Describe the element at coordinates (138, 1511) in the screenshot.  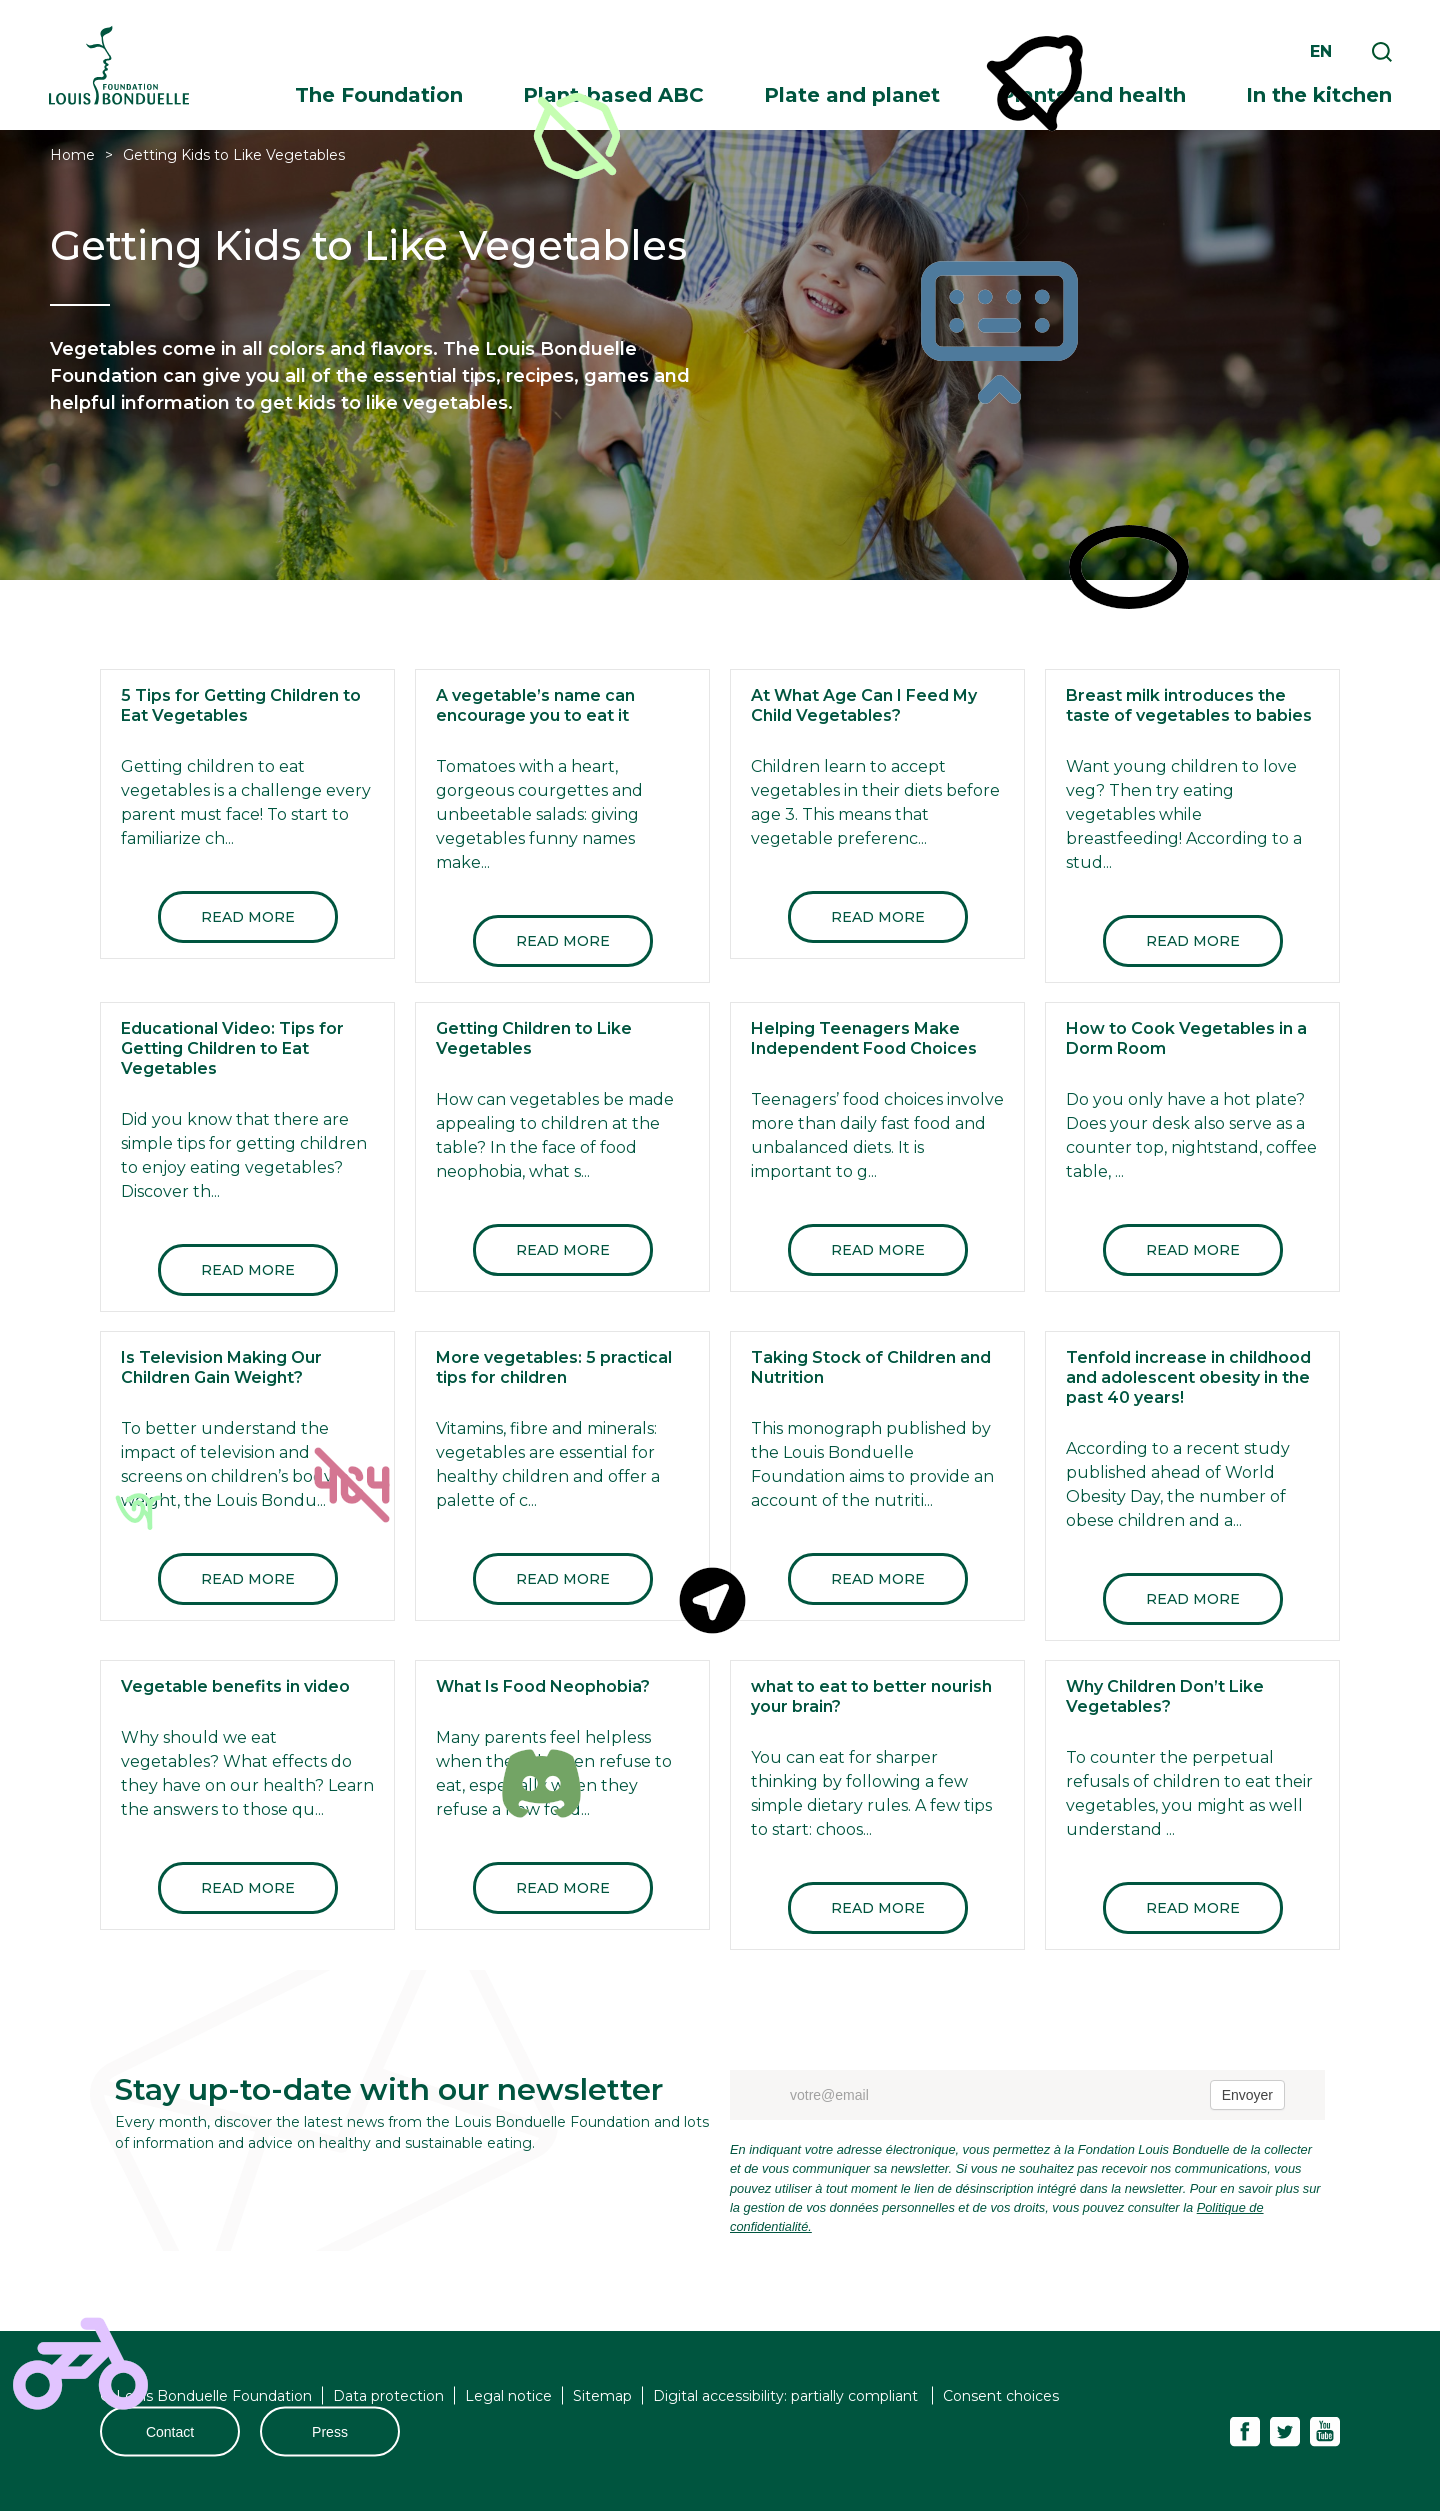
I see `switch to bangla language input` at that location.